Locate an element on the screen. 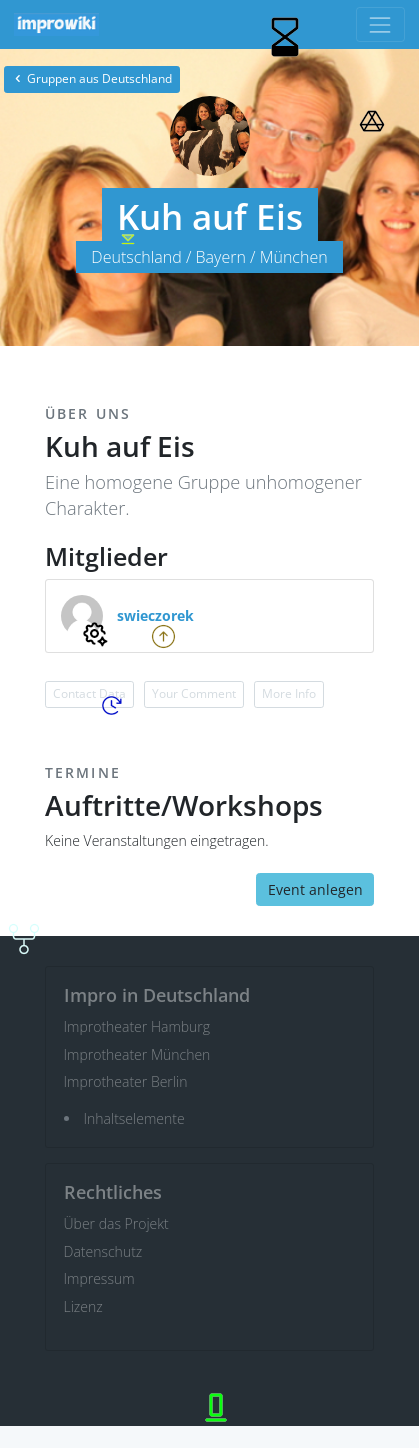 This screenshot has height=1448, width=419. open Google Drive is located at coordinates (372, 122).